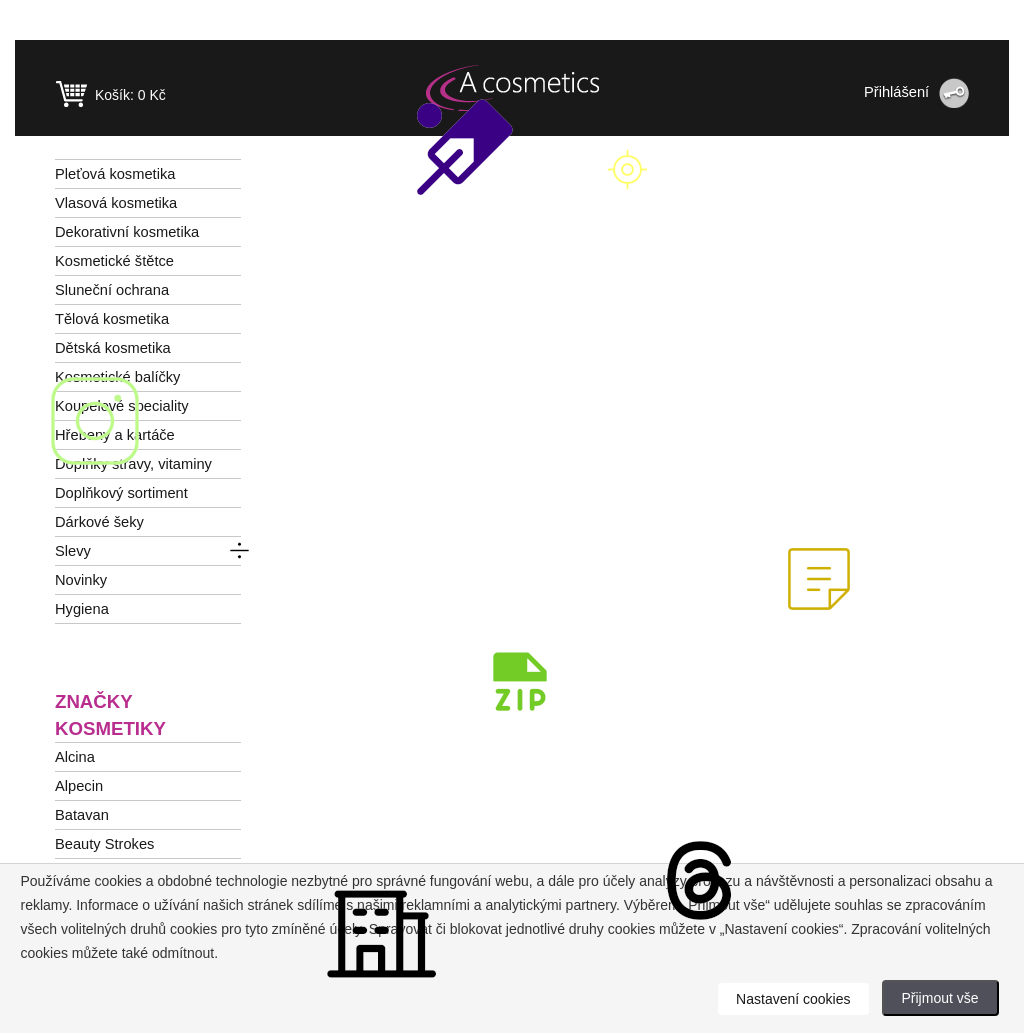 Image resolution: width=1024 pixels, height=1033 pixels. Describe the element at coordinates (520, 684) in the screenshot. I see `open or view a compressed zip file` at that location.